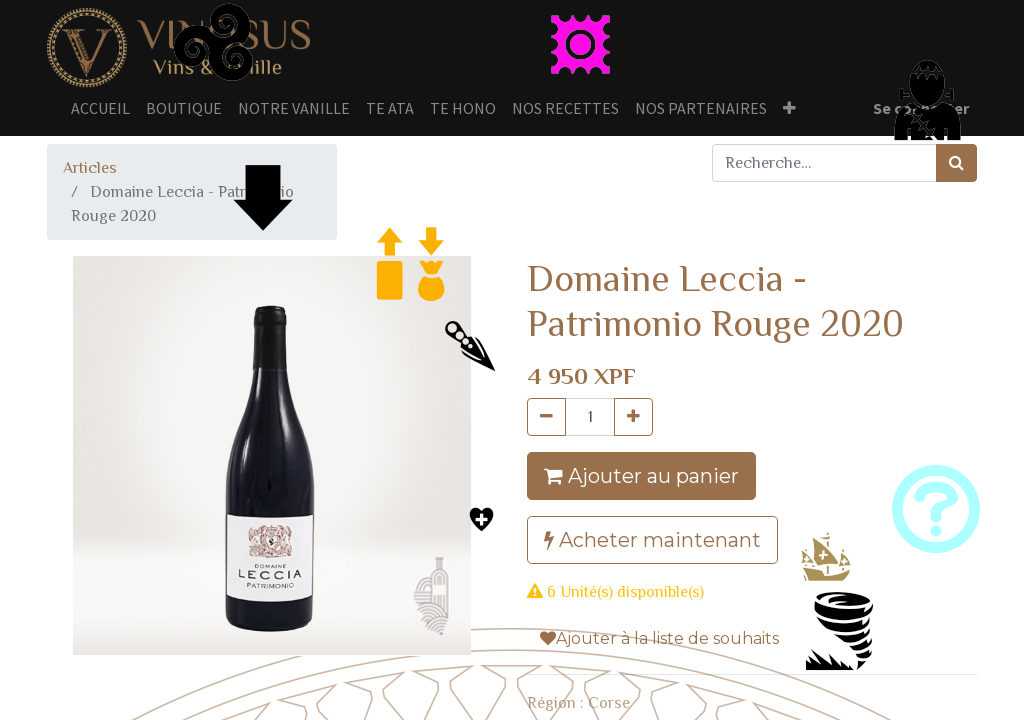  Describe the element at coordinates (410, 263) in the screenshot. I see `sell or trade a card from your inventory` at that location.